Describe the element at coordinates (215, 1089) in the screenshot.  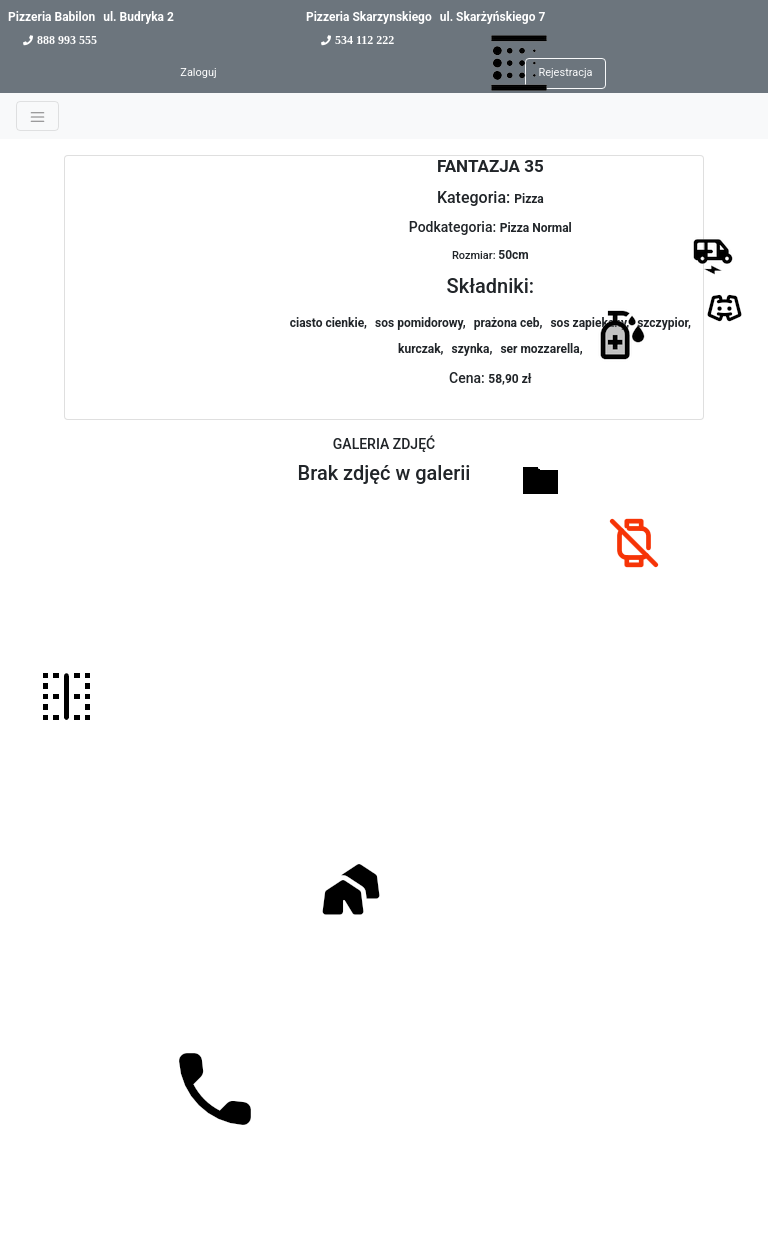
I see `make a phone call` at that location.